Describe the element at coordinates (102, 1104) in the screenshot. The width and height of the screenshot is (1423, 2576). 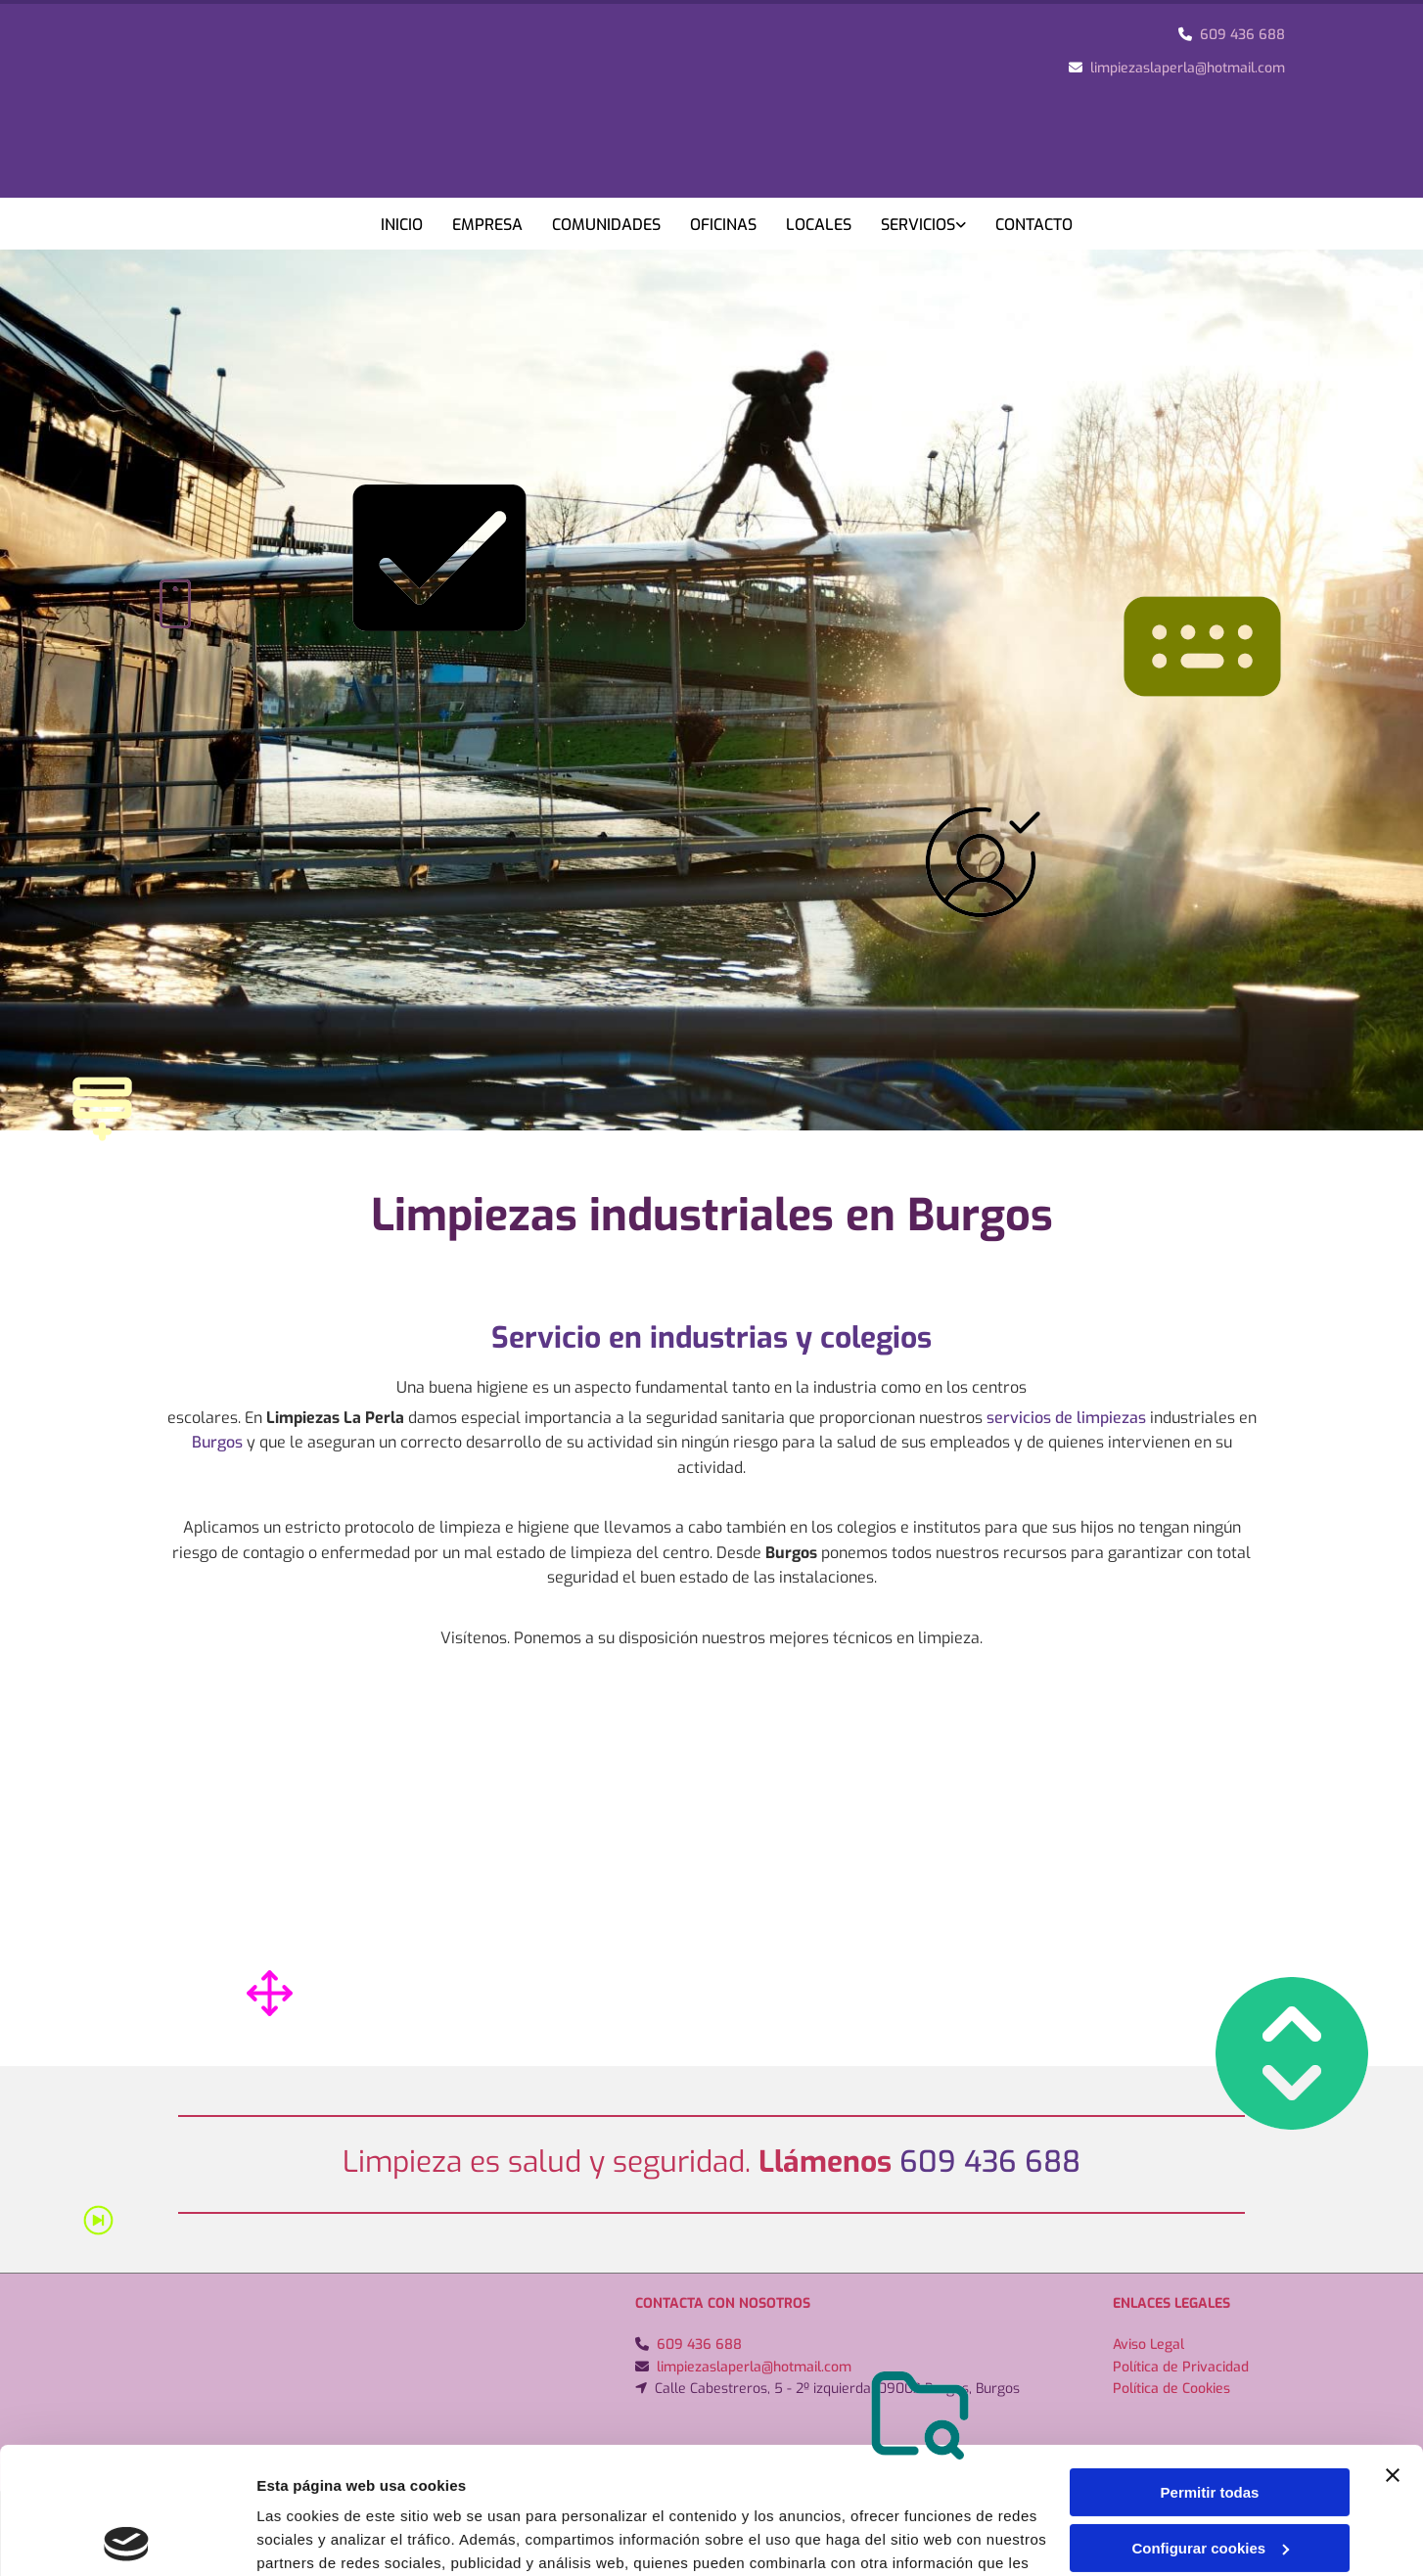
I see `add a new row to the bottom of a table` at that location.